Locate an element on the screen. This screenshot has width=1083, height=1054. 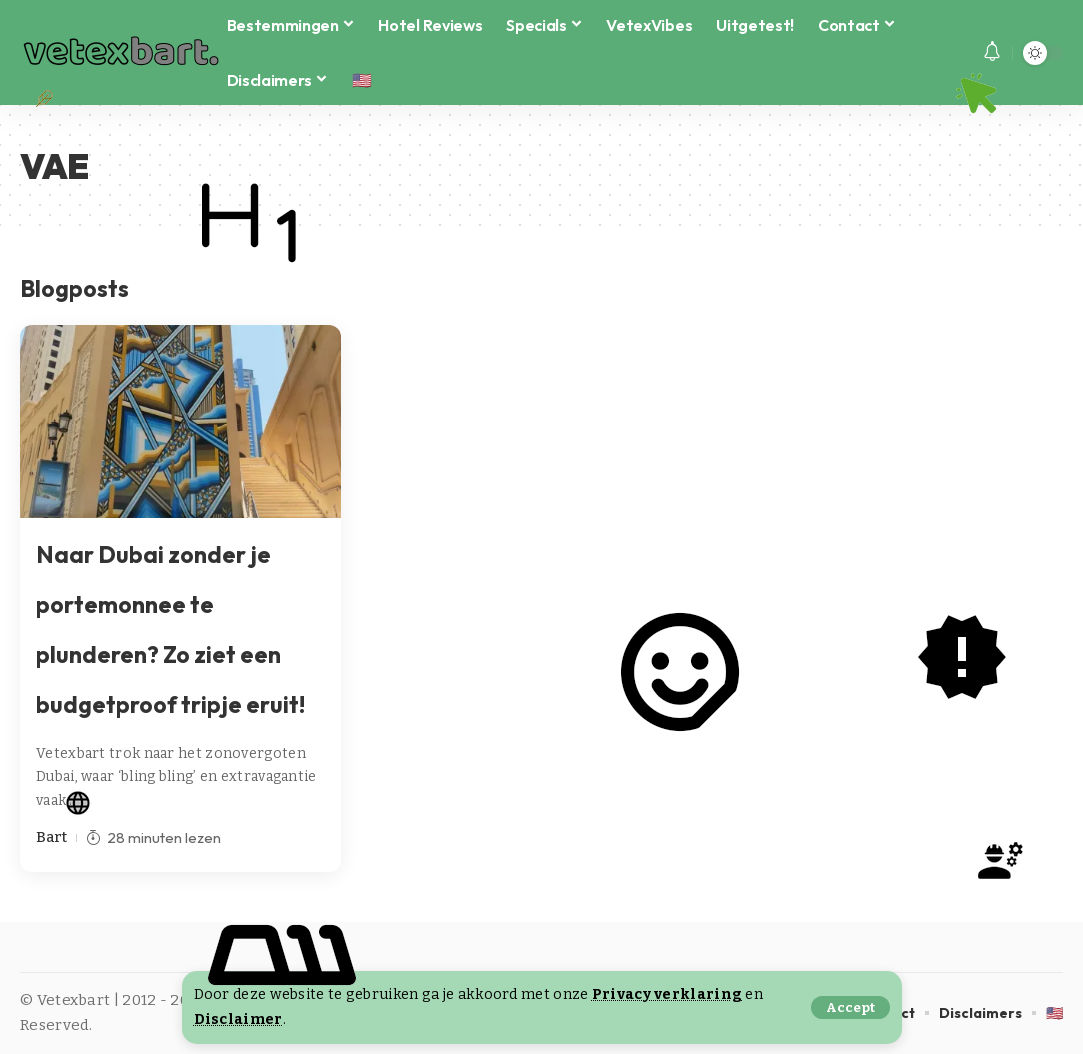
format text as heading level 1 is located at coordinates (247, 221).